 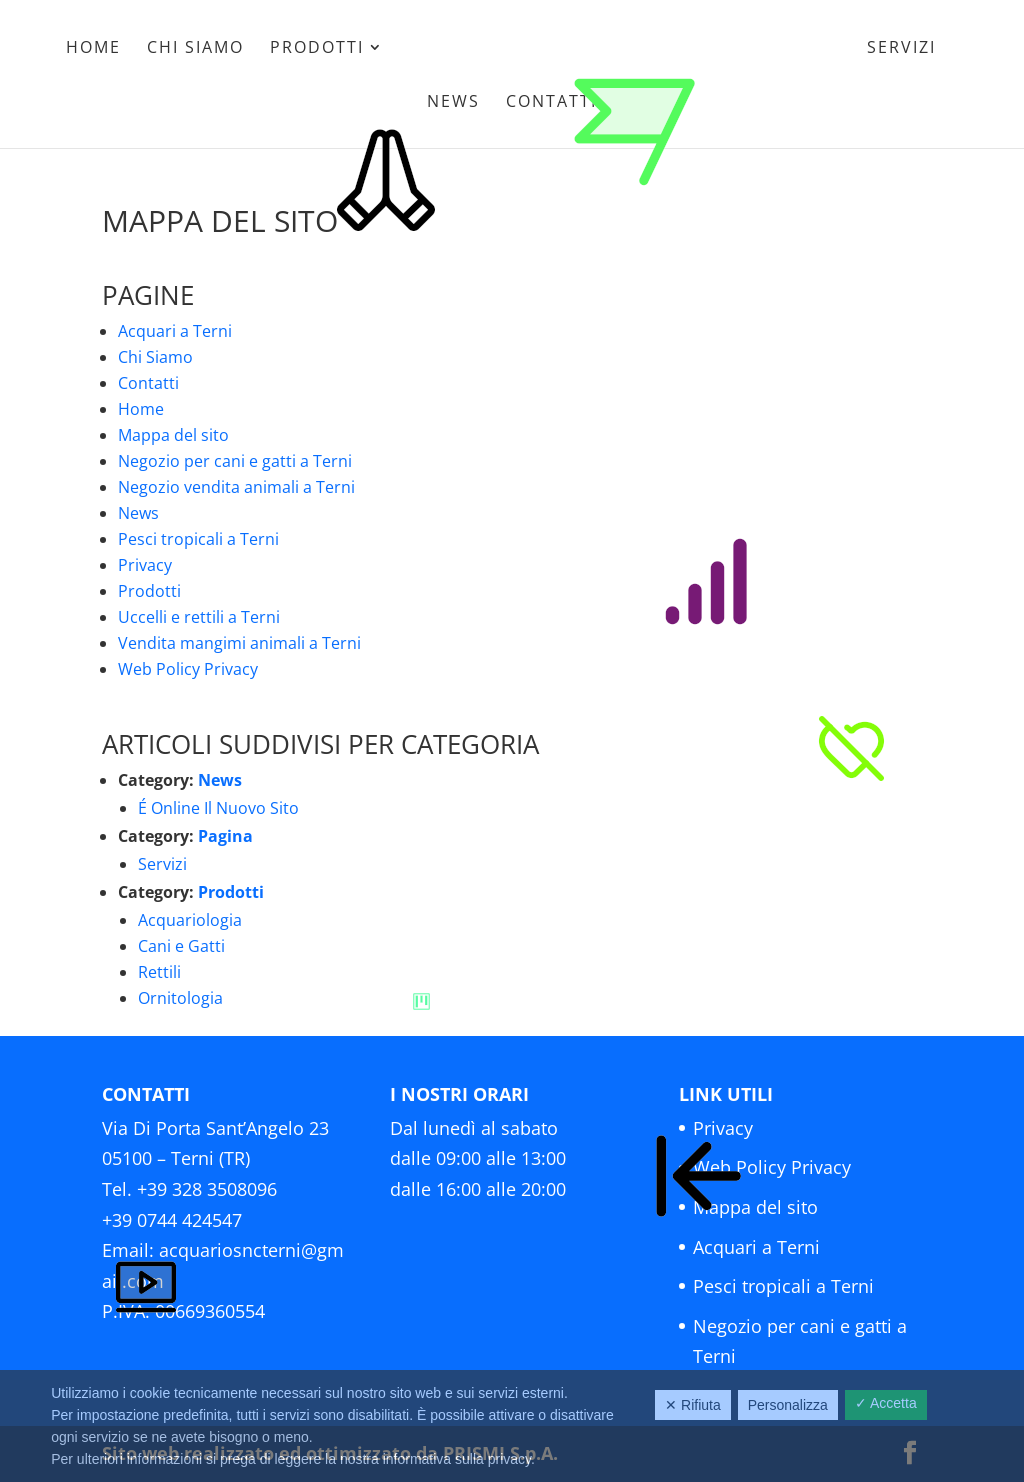 I want to click on indicates strong cellular network signal, so click(x=722, y=577).